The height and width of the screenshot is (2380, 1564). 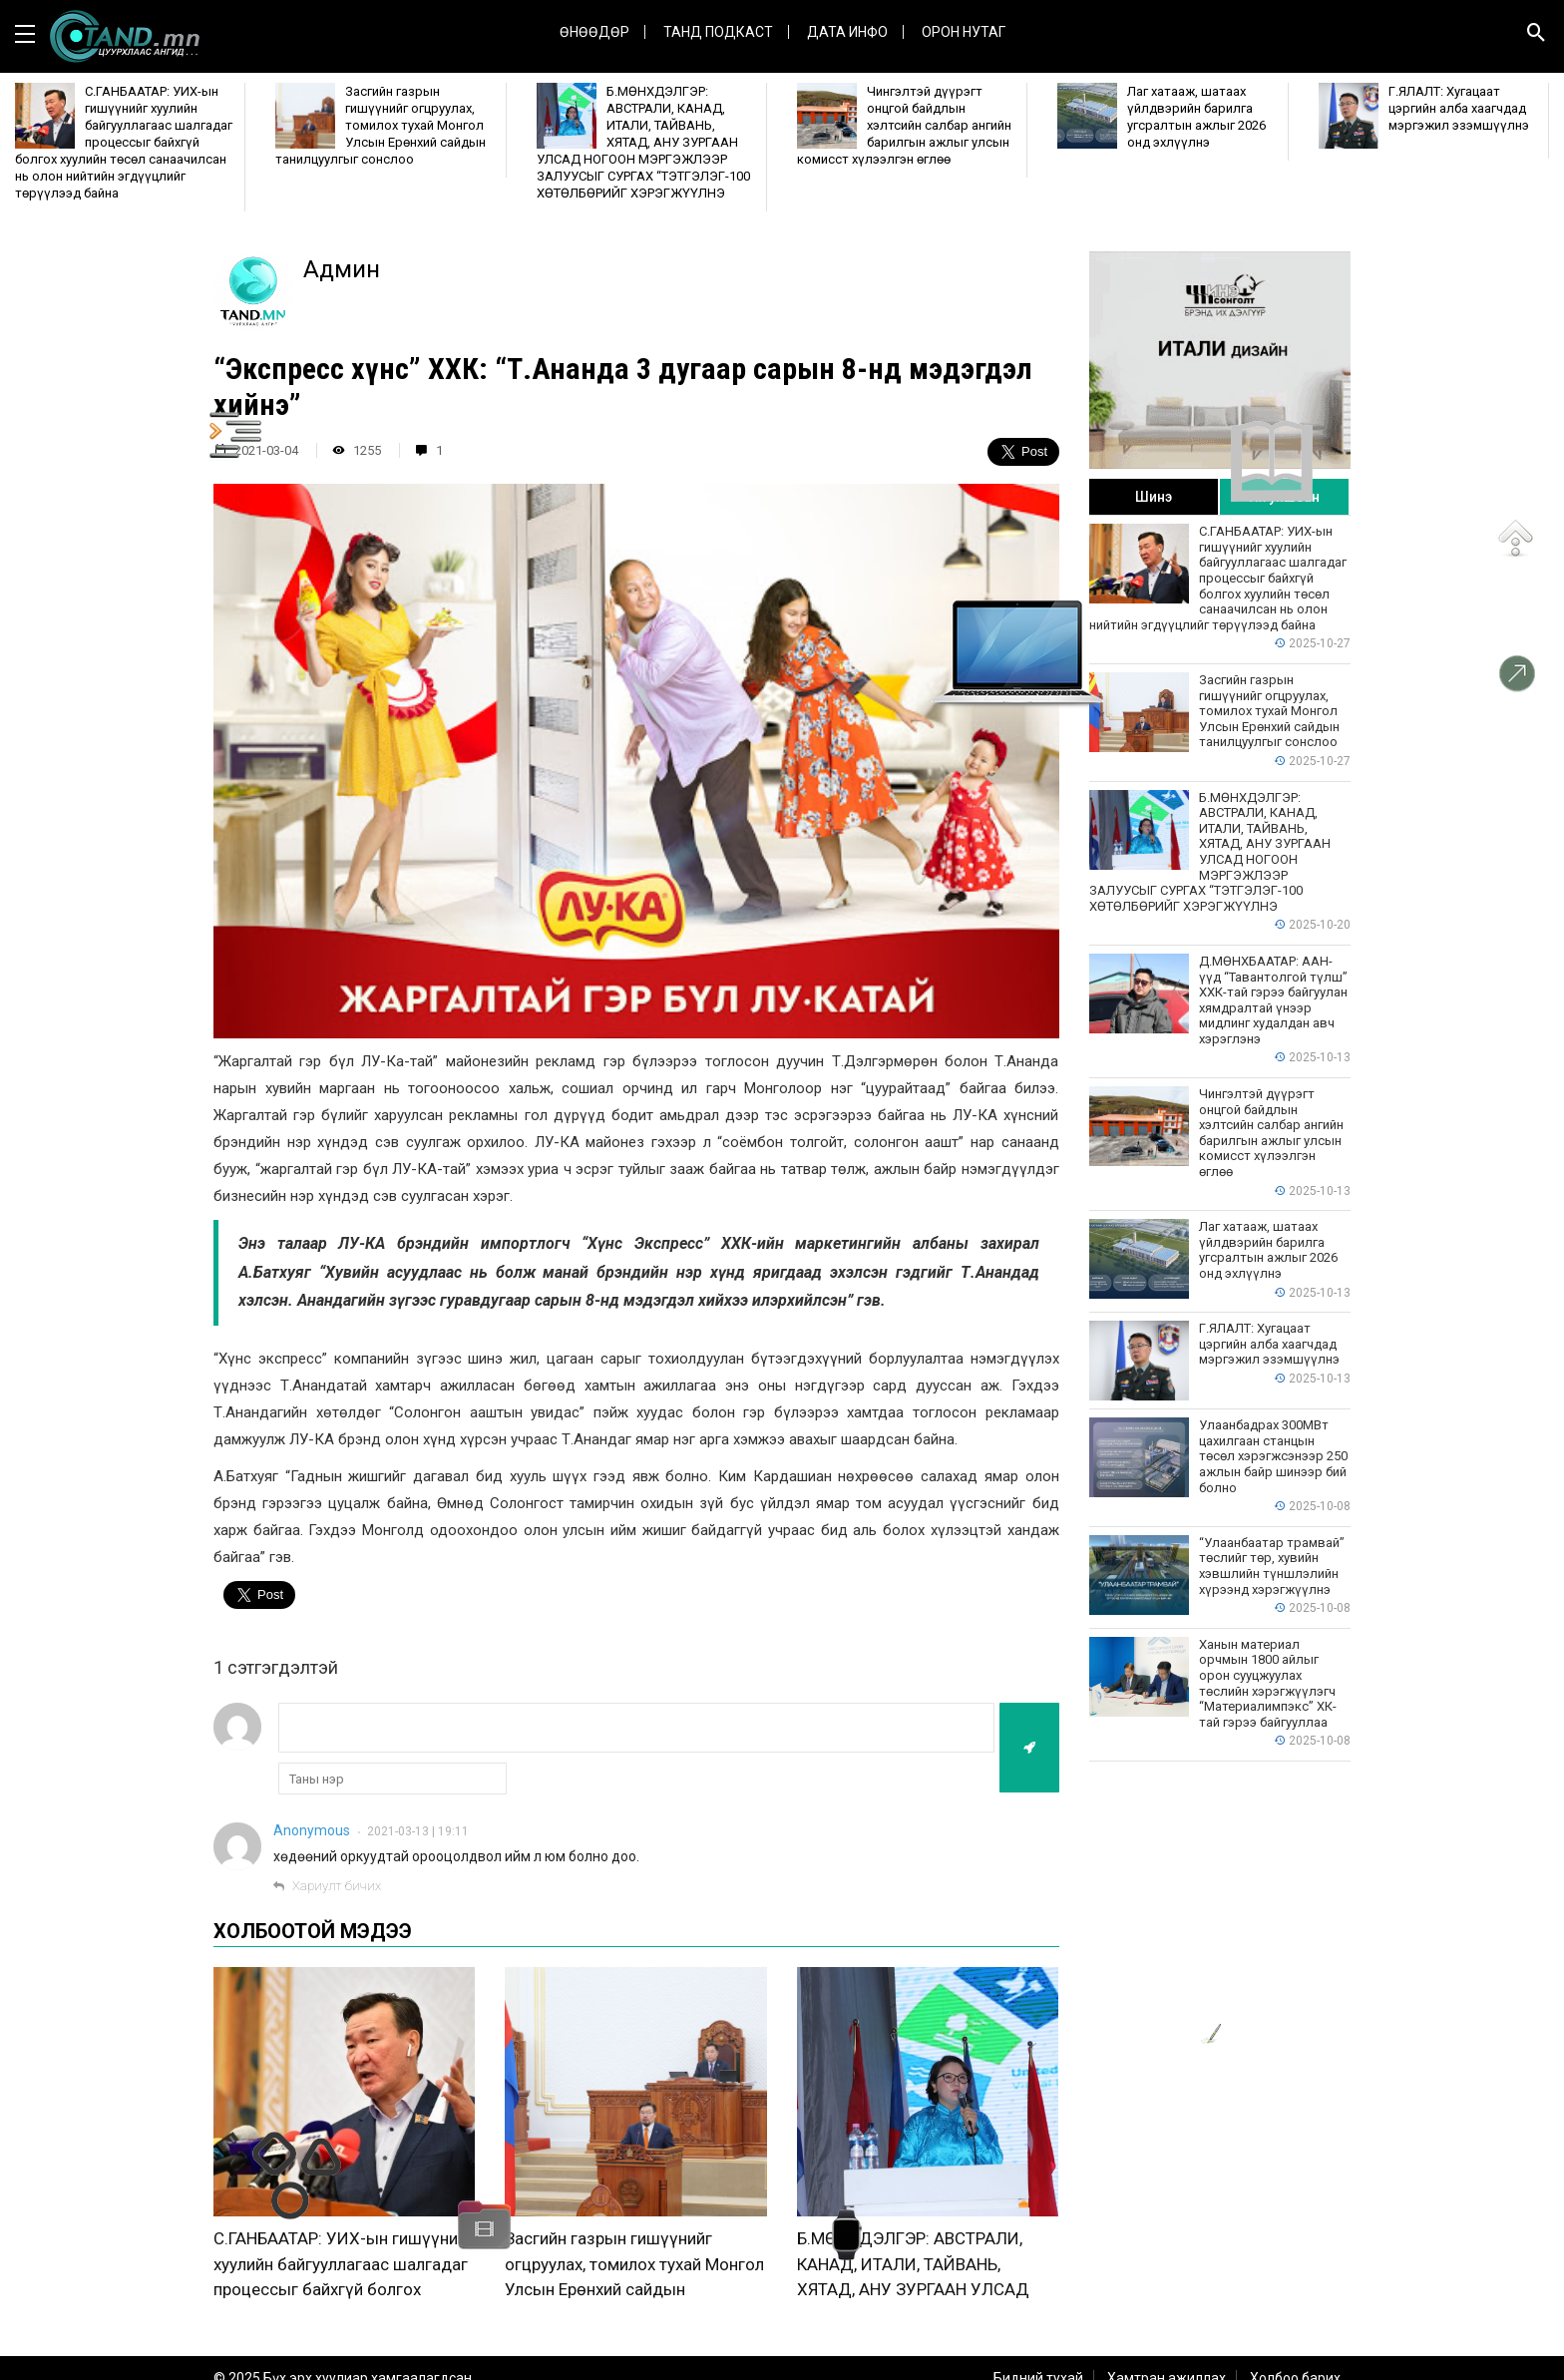 I want to click on apple watch series 8 device icon, so click(x=846, y=2234).